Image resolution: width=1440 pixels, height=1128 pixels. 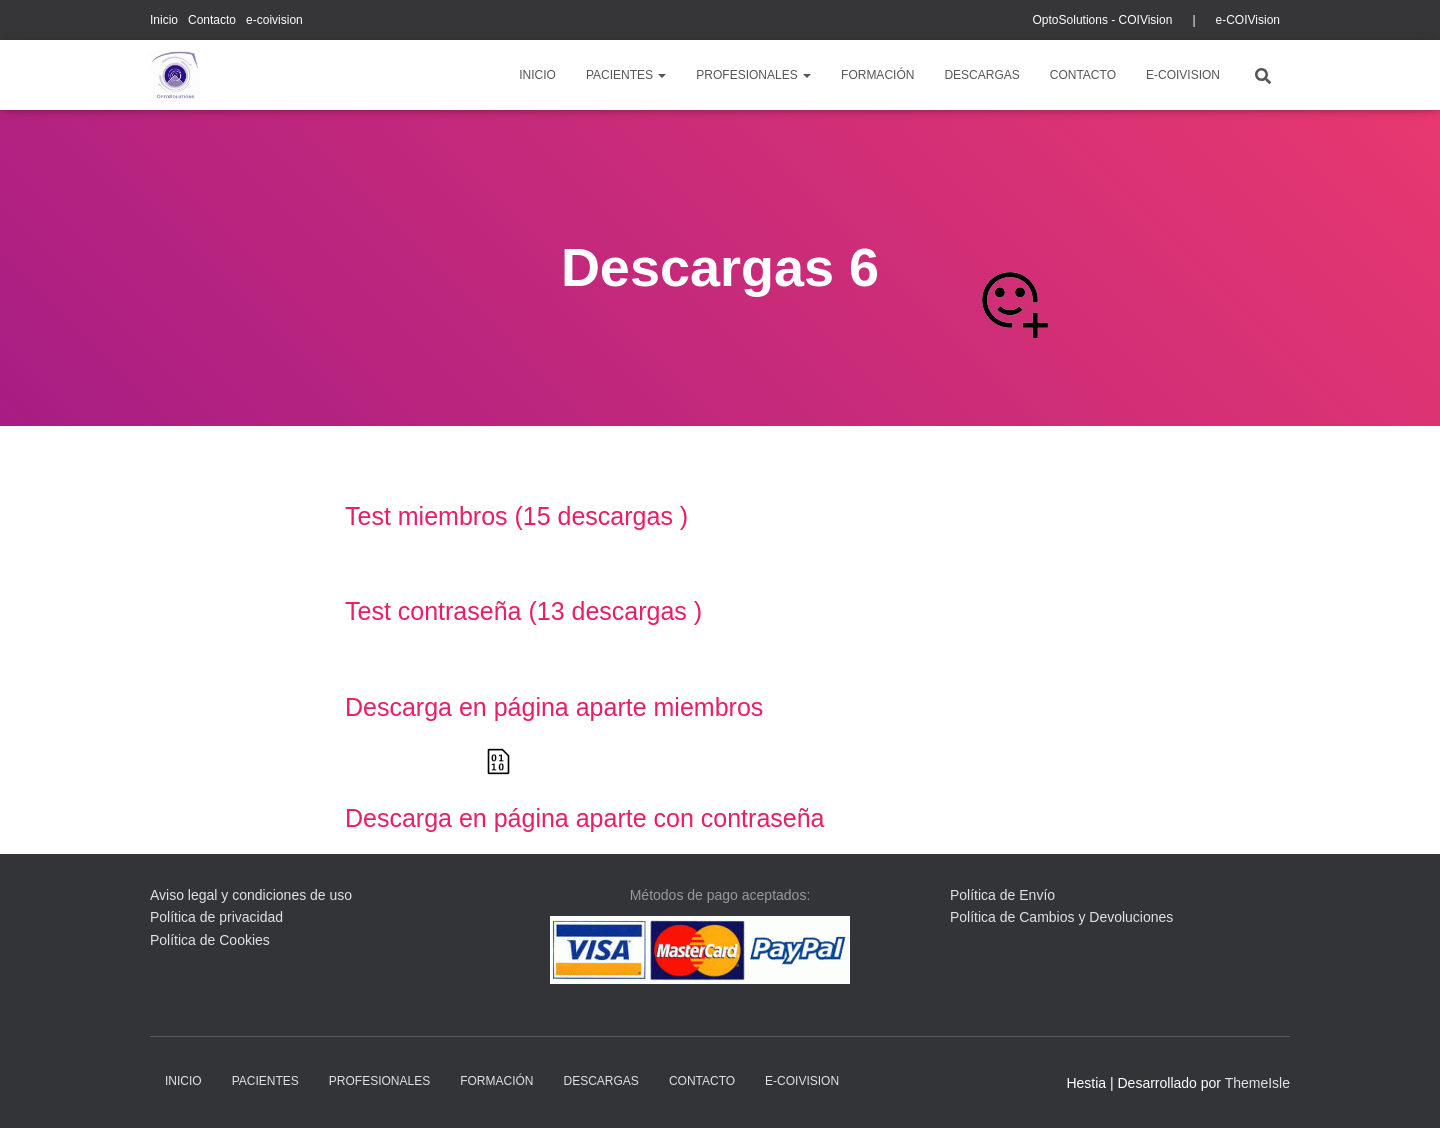 What do you see at coordinates (1012, 302) in the screenshot?
I see `add a reaction to a message` at bounding box center [1012, 302].